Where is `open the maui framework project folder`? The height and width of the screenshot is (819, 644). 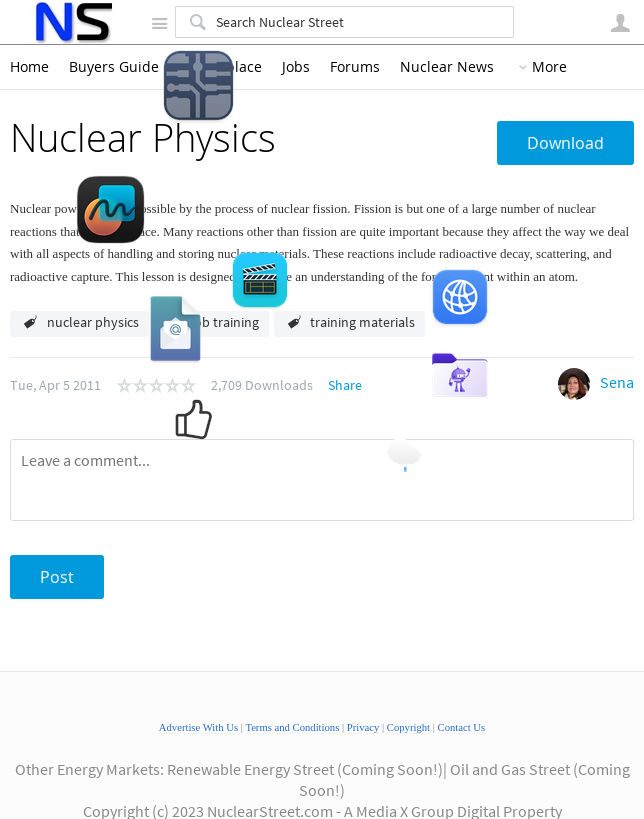
open the maui framework project folder is located at coordinates (459, 376).